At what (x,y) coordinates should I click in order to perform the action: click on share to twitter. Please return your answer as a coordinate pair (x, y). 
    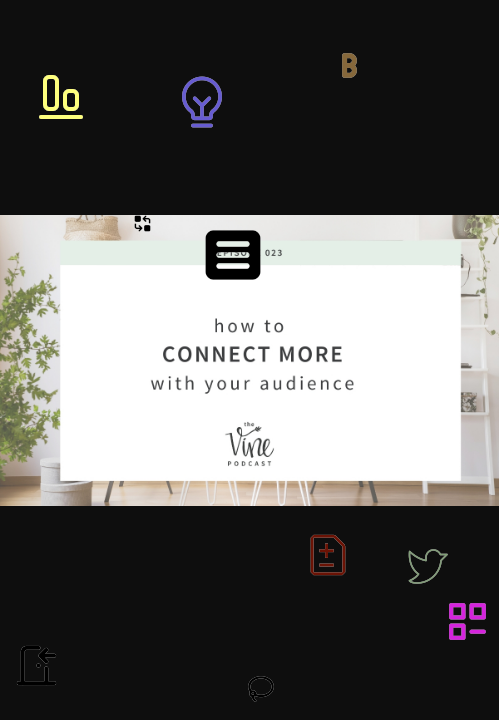
    Looking at the image, I should click on (426, 565).